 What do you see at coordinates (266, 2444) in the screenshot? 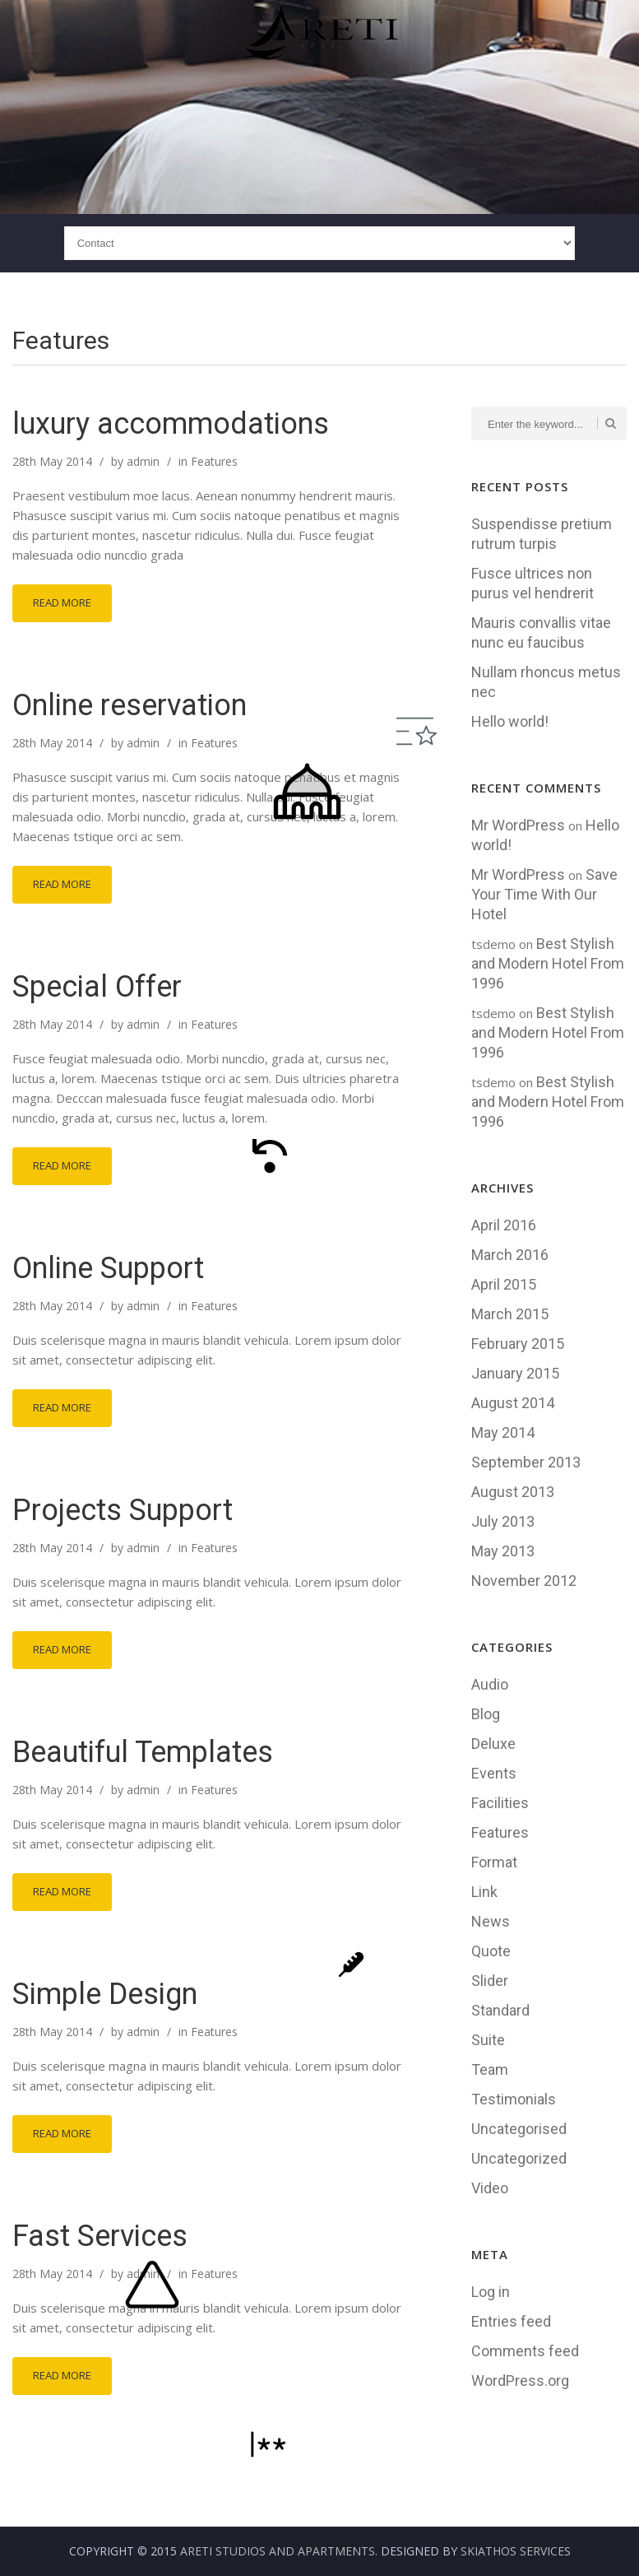
I see `enter or view password field` at bounding box center [266, 2444].